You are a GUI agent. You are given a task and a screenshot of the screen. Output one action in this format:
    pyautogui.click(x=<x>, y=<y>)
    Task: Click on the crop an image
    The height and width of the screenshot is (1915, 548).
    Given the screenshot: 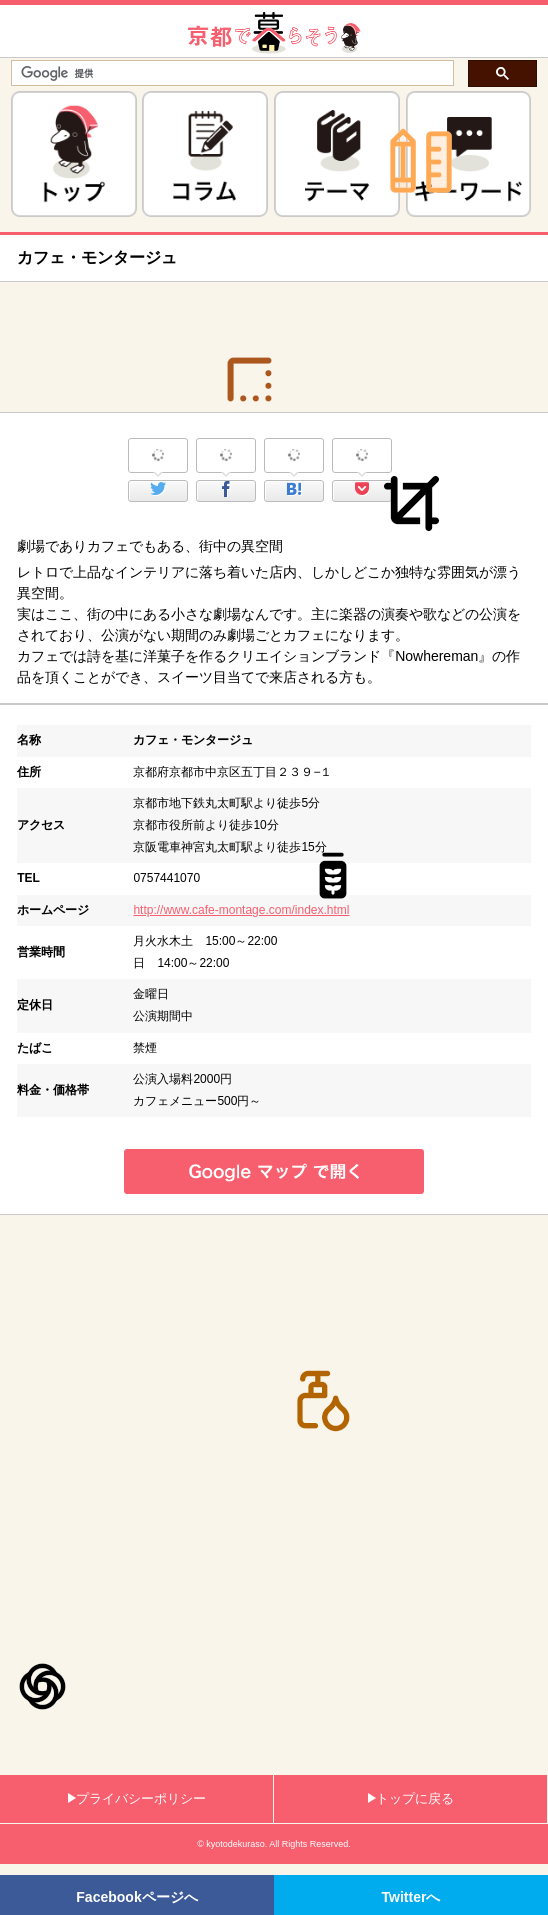 What is the action you would take?
    pyautogui.click(x=411, y=503)
    